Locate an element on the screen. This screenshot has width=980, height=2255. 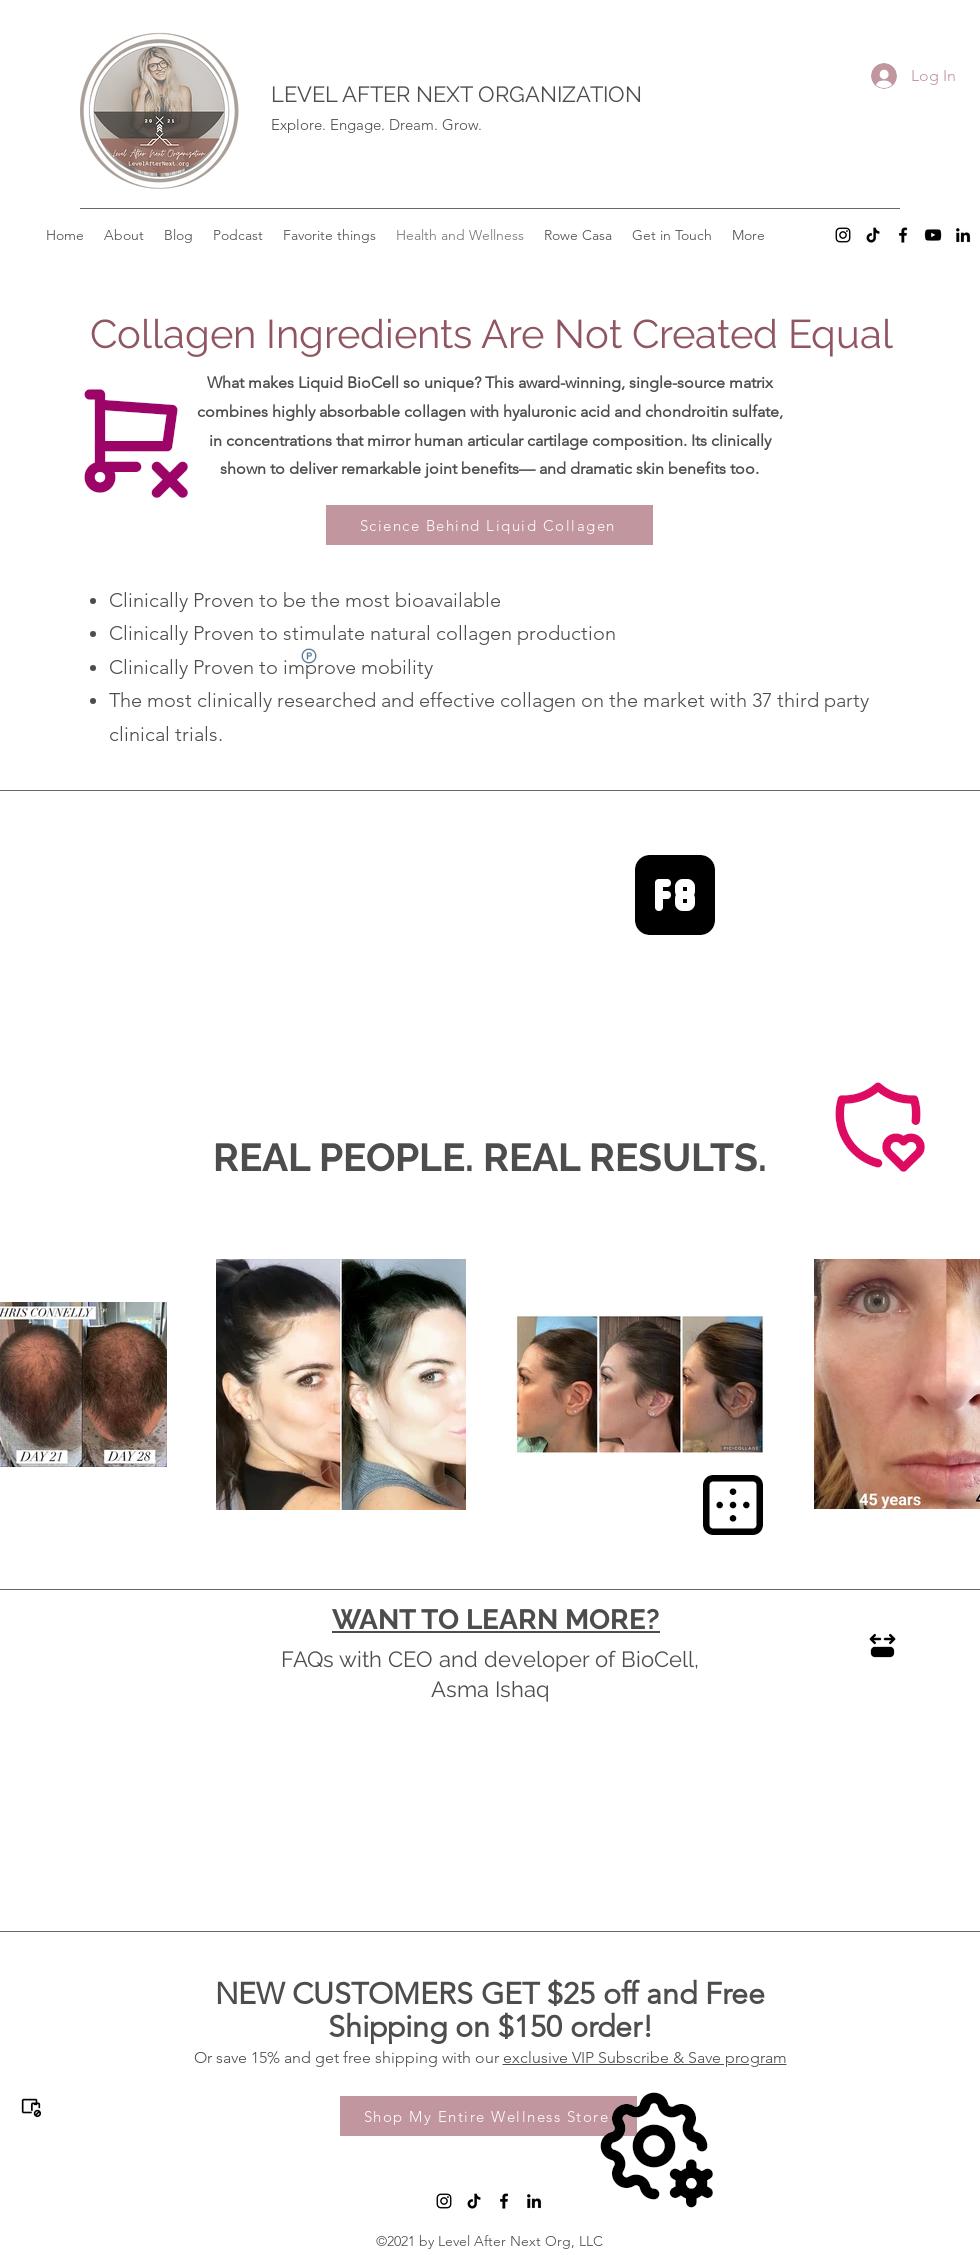
navigate back to previous screen is located at coordinates (903, 1008).